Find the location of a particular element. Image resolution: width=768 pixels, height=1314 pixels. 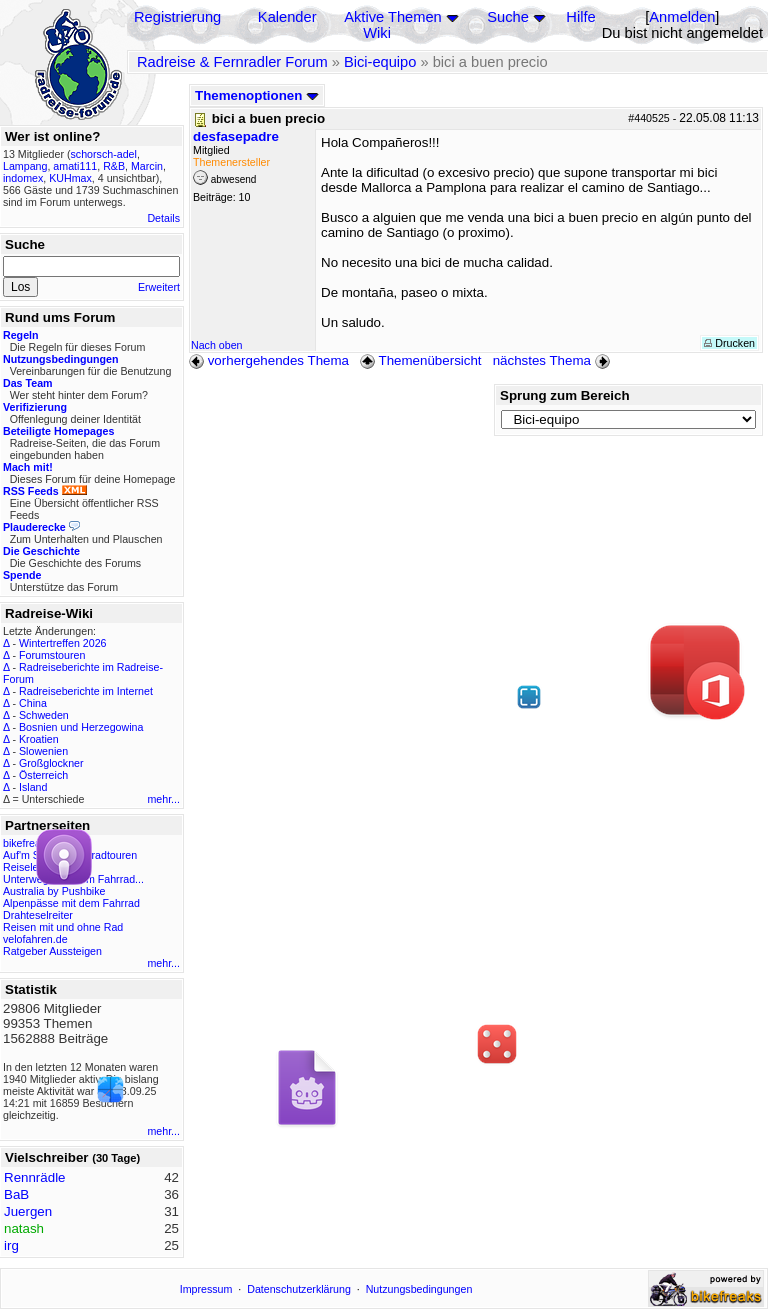

open tali dice game app is located at coordinates (497, 1044).